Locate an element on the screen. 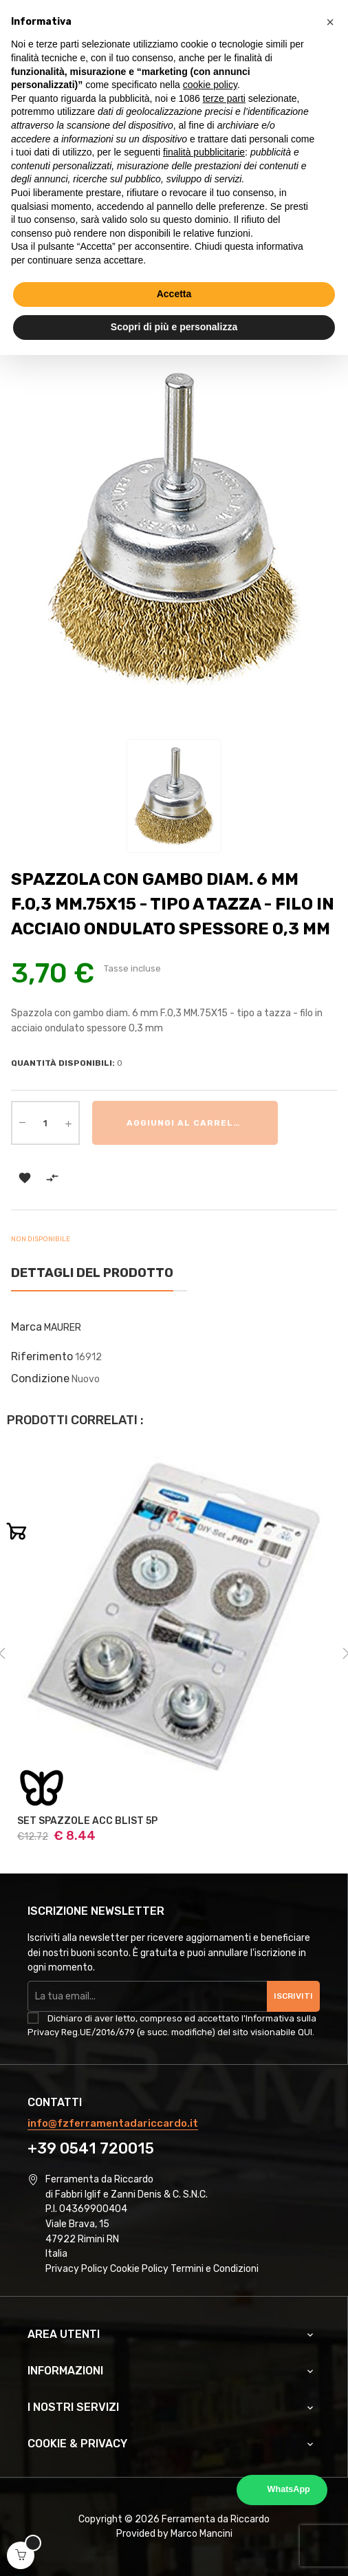  access gardening or outdoor supplies is located at coordinates (17, 1531).